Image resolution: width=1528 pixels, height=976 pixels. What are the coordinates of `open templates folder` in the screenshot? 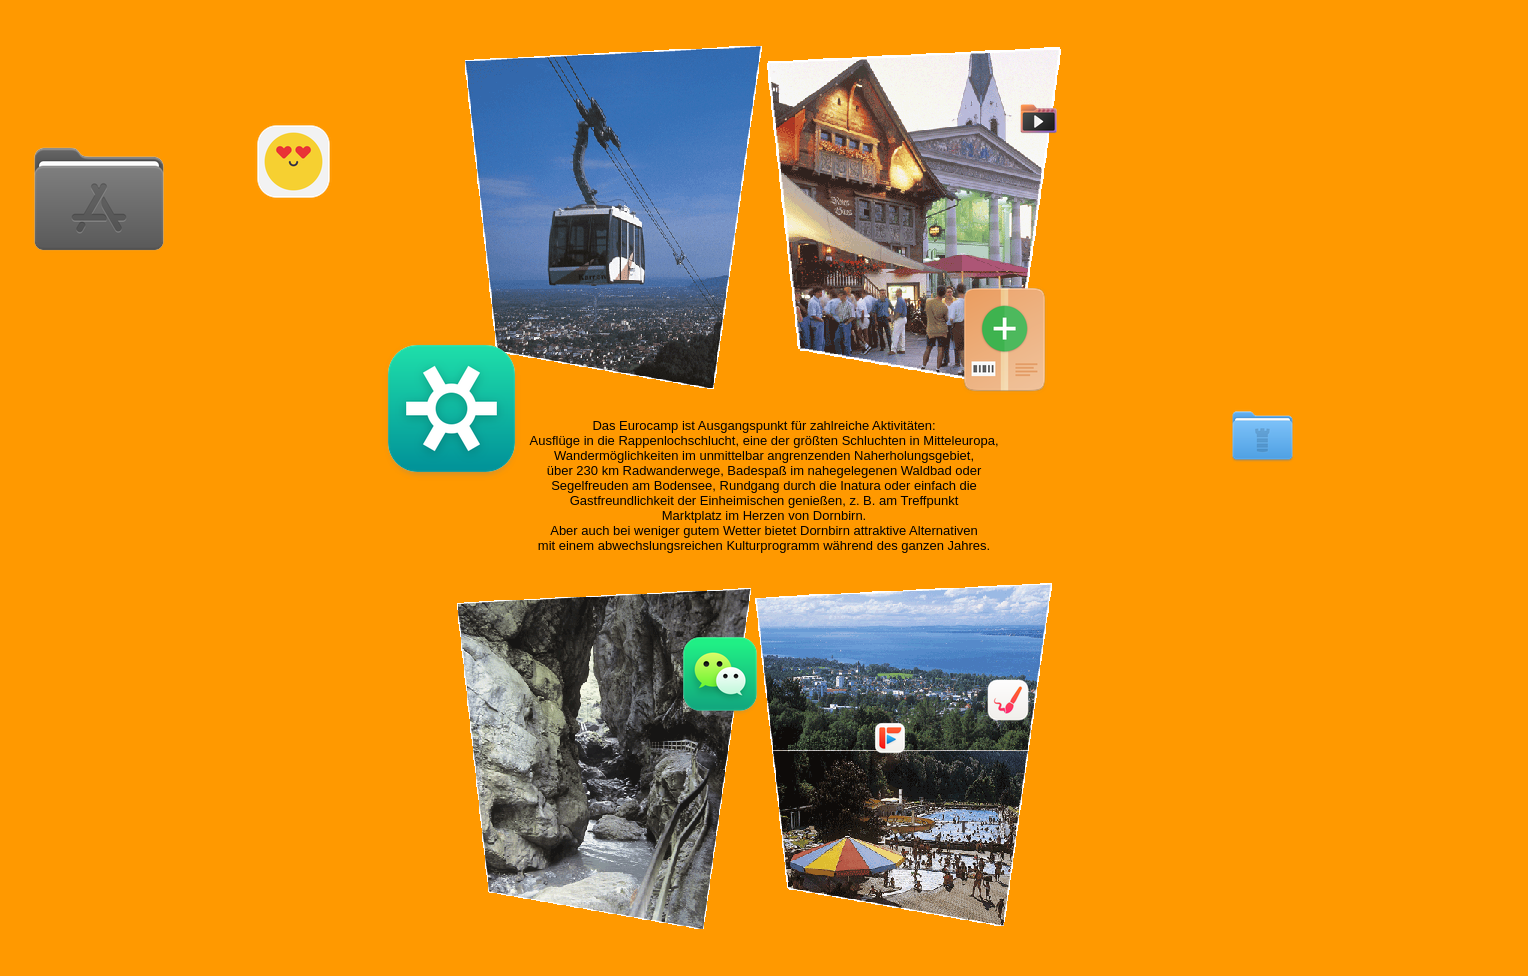 It's located at (99, 199).